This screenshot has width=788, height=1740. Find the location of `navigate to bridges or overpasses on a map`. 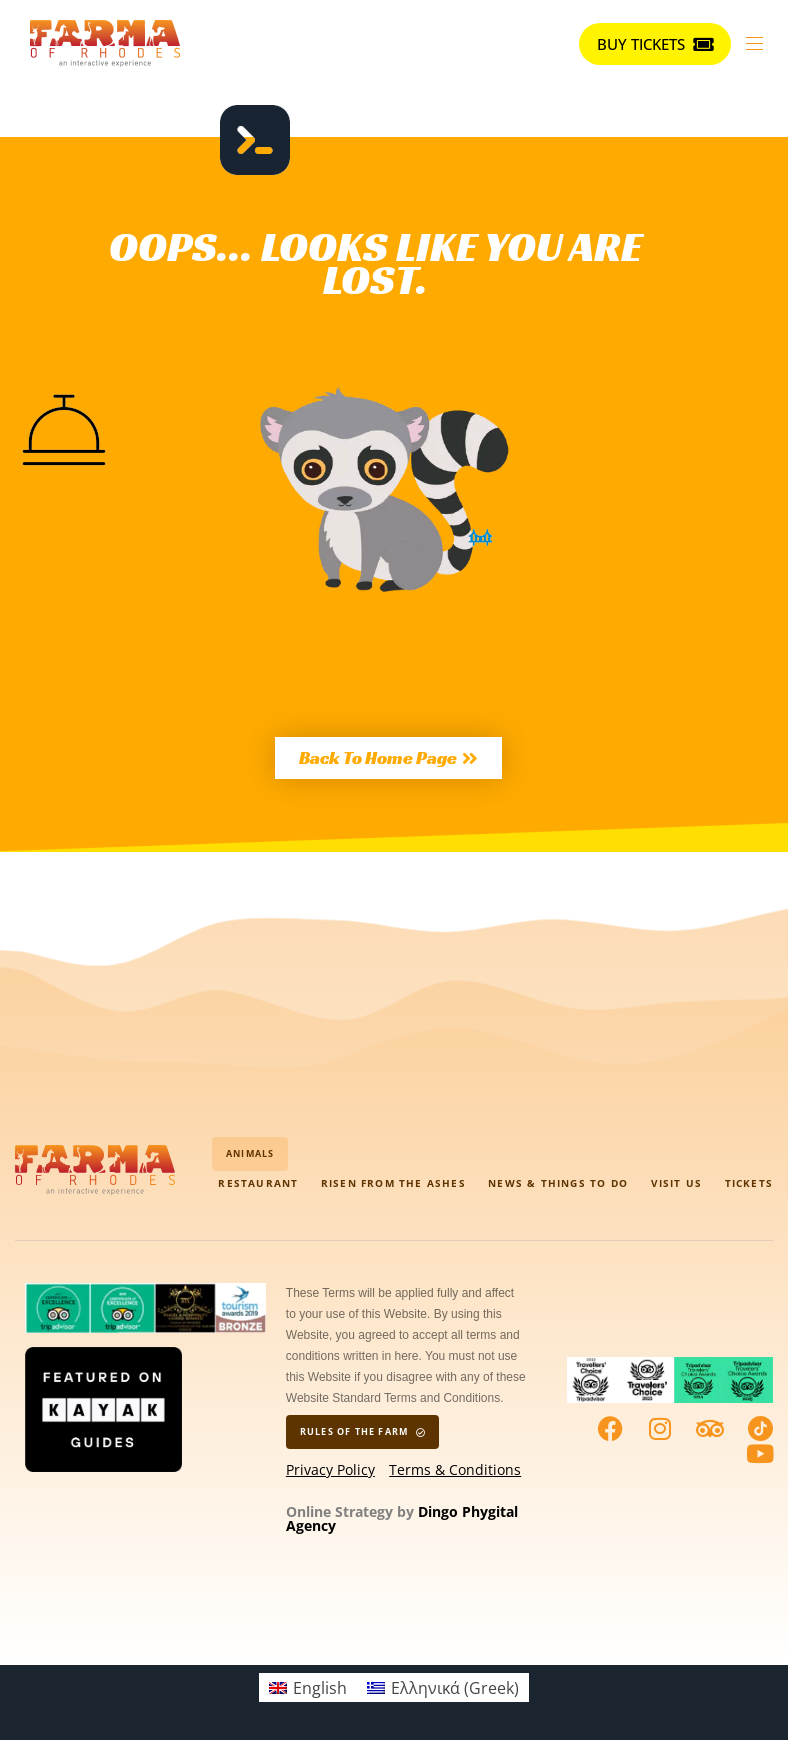

navigate to bridges or overpasses on a map is located at coordinates (480, 537).